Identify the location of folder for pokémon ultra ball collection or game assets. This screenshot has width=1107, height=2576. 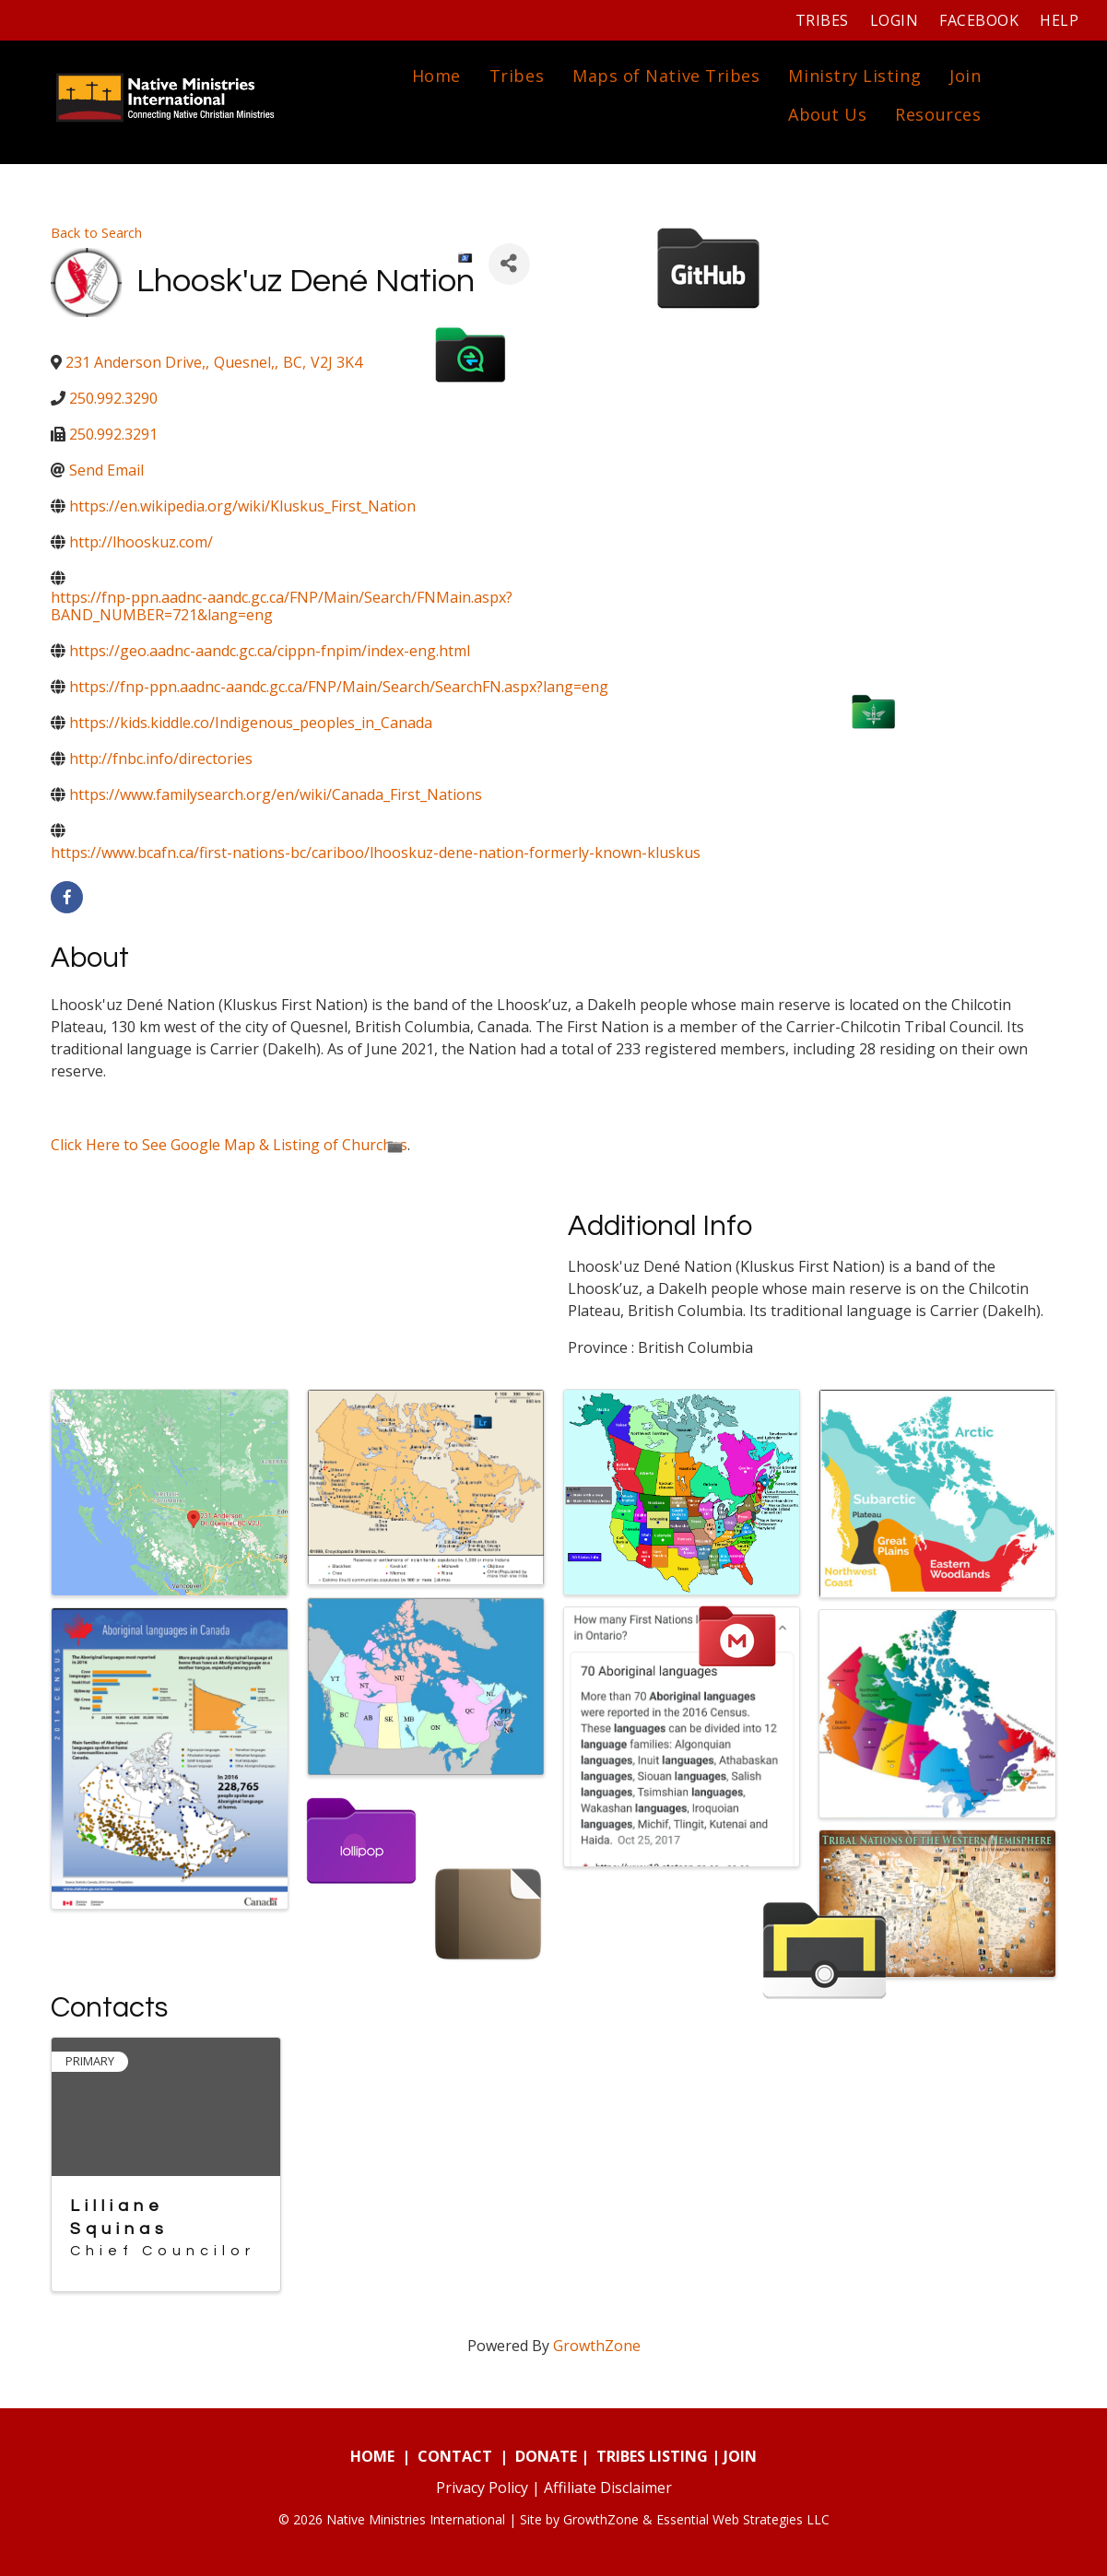
(824, 1954).